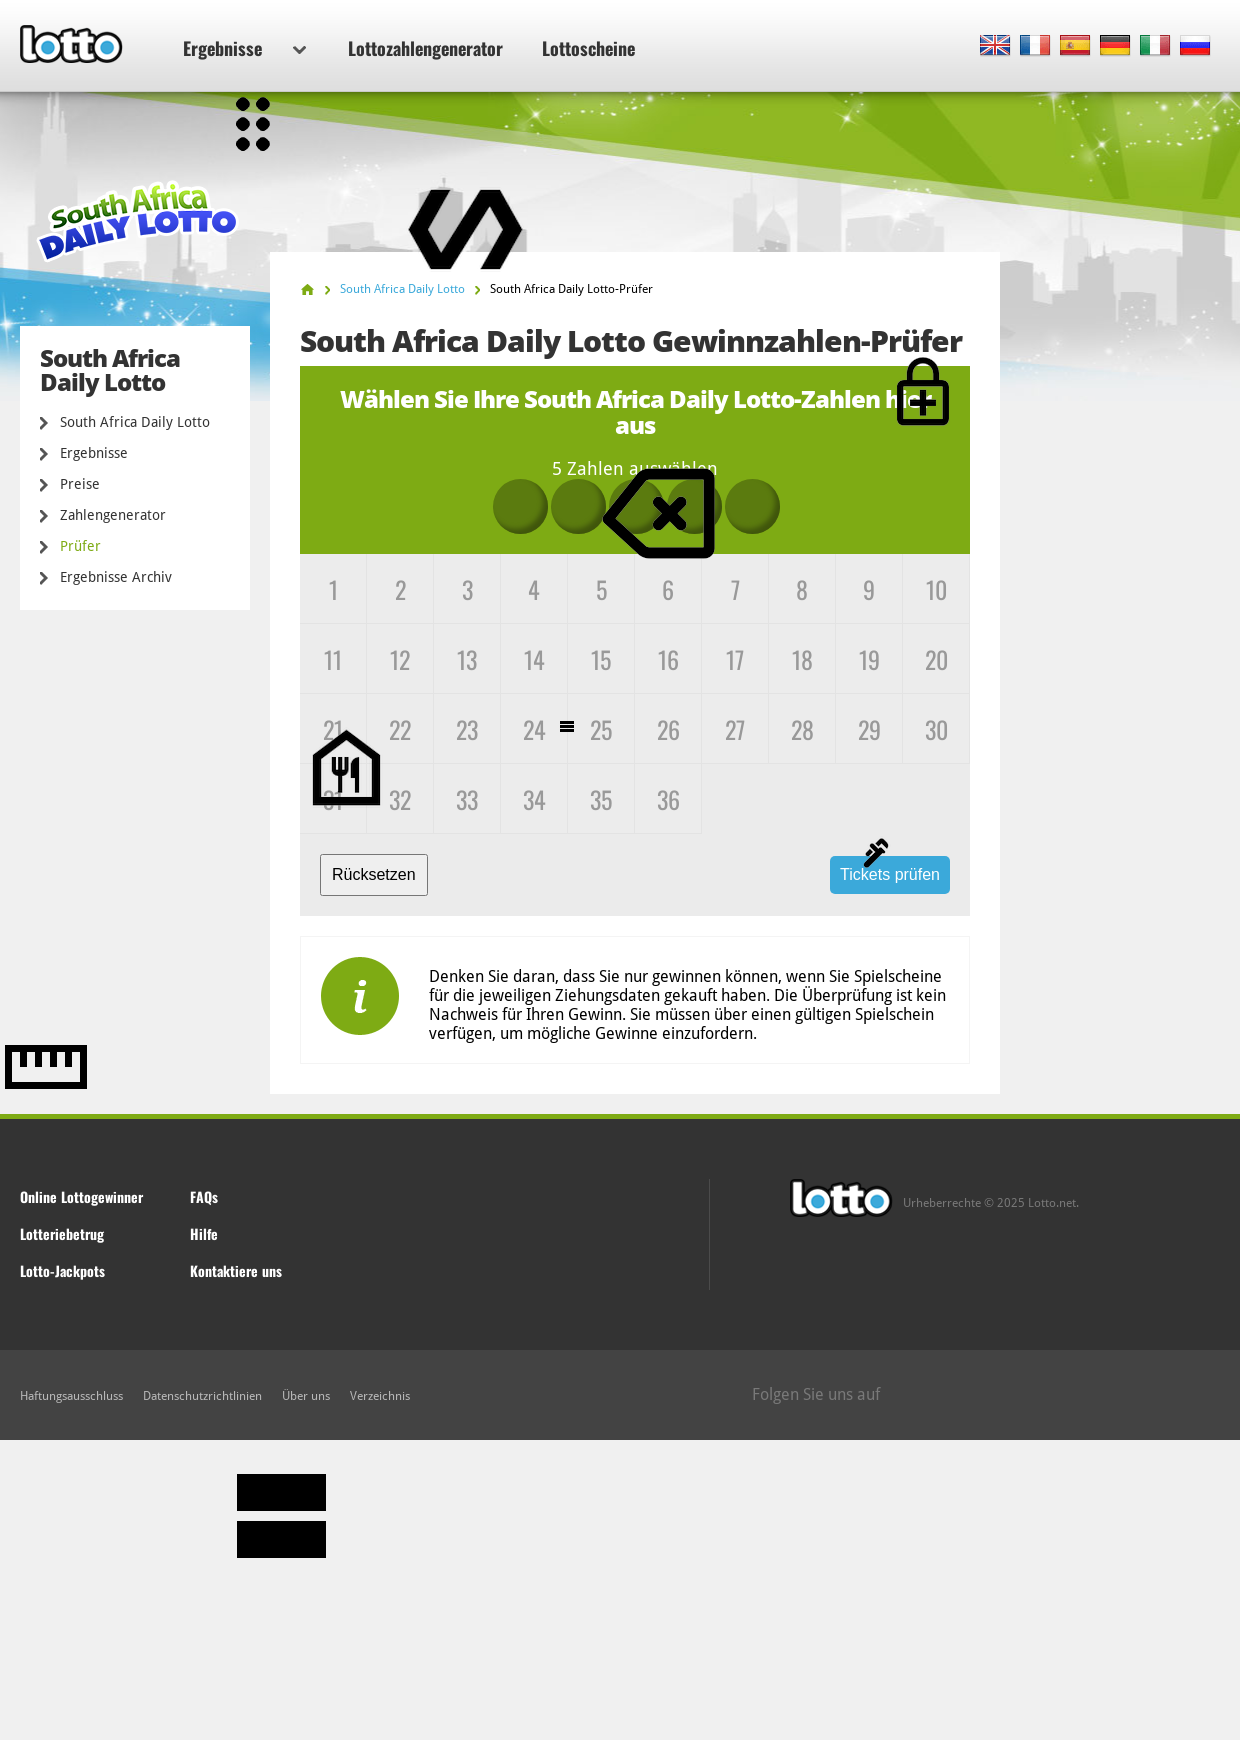 The width and height of the screenshot is (1240, 1740). I want to click on enable enhanced encryption for added security, so click(923, 393).